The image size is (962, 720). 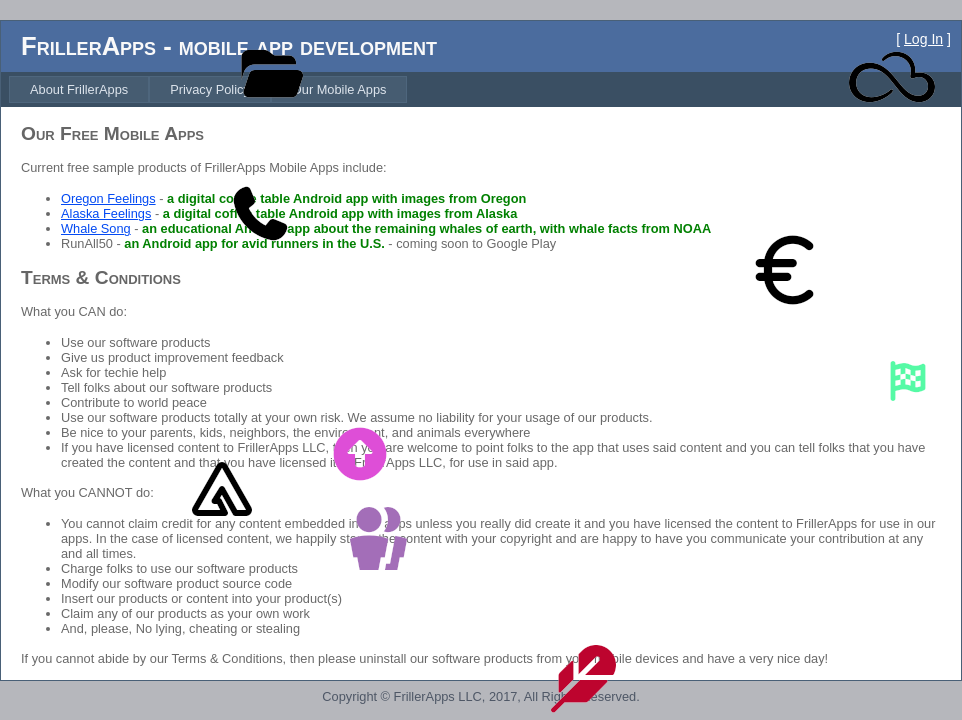 What do you see at coordinates (908, 381) in the screenshot?
I see `indicates completion or finish point` at bounding box center [908, 381].